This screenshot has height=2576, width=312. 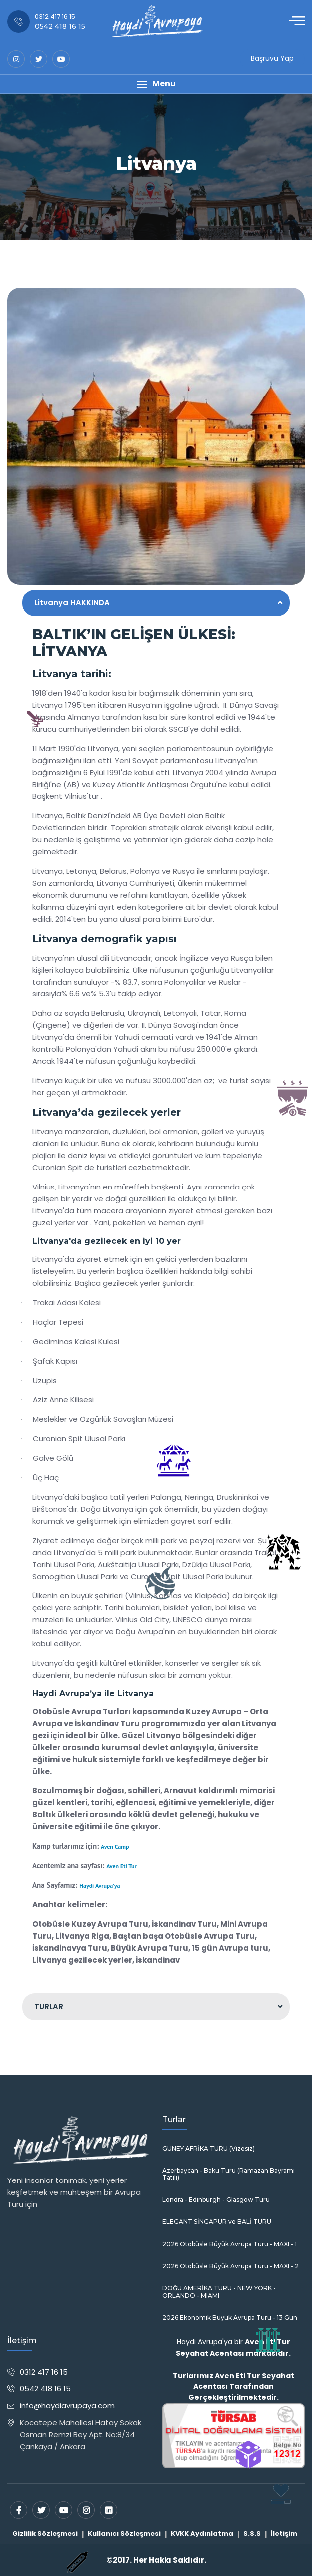 What do you see at coordinates (281, 2494) in the screenshot?
I see `player health or life remaining` at bounding box center [281, 2494].